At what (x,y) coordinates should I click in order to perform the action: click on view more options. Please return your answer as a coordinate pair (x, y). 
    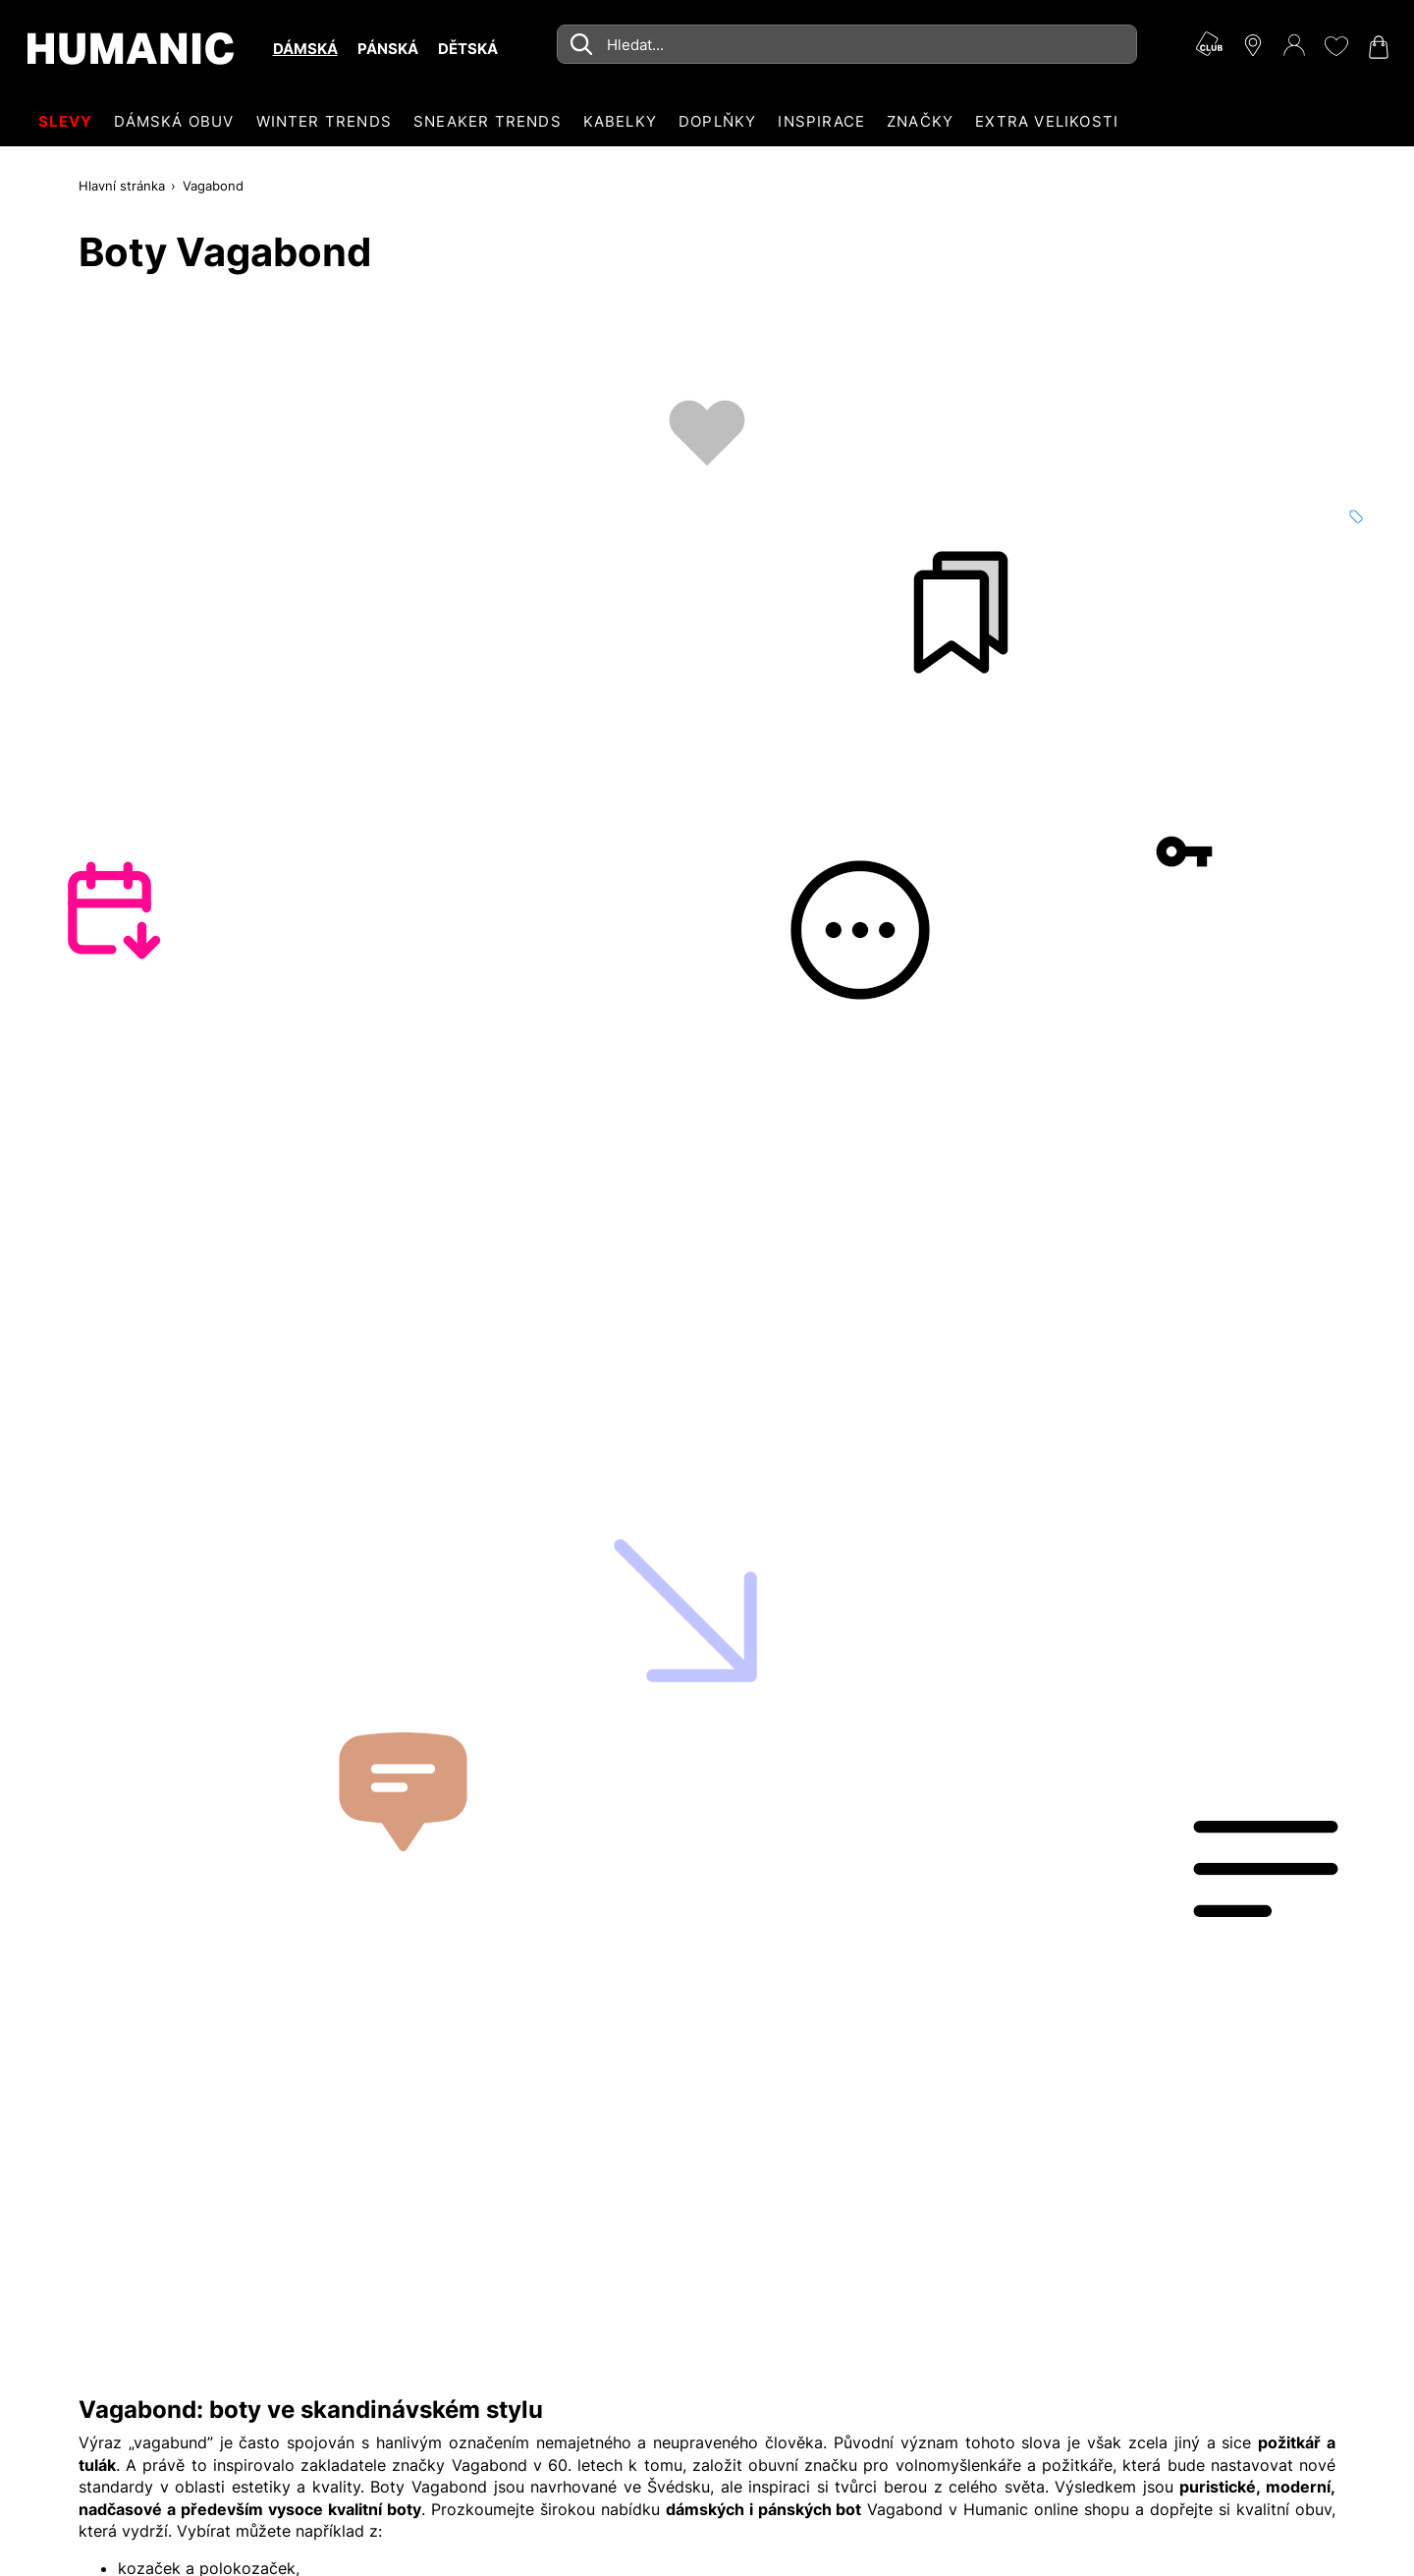
    Looking at the image, I should click on (860, 930).